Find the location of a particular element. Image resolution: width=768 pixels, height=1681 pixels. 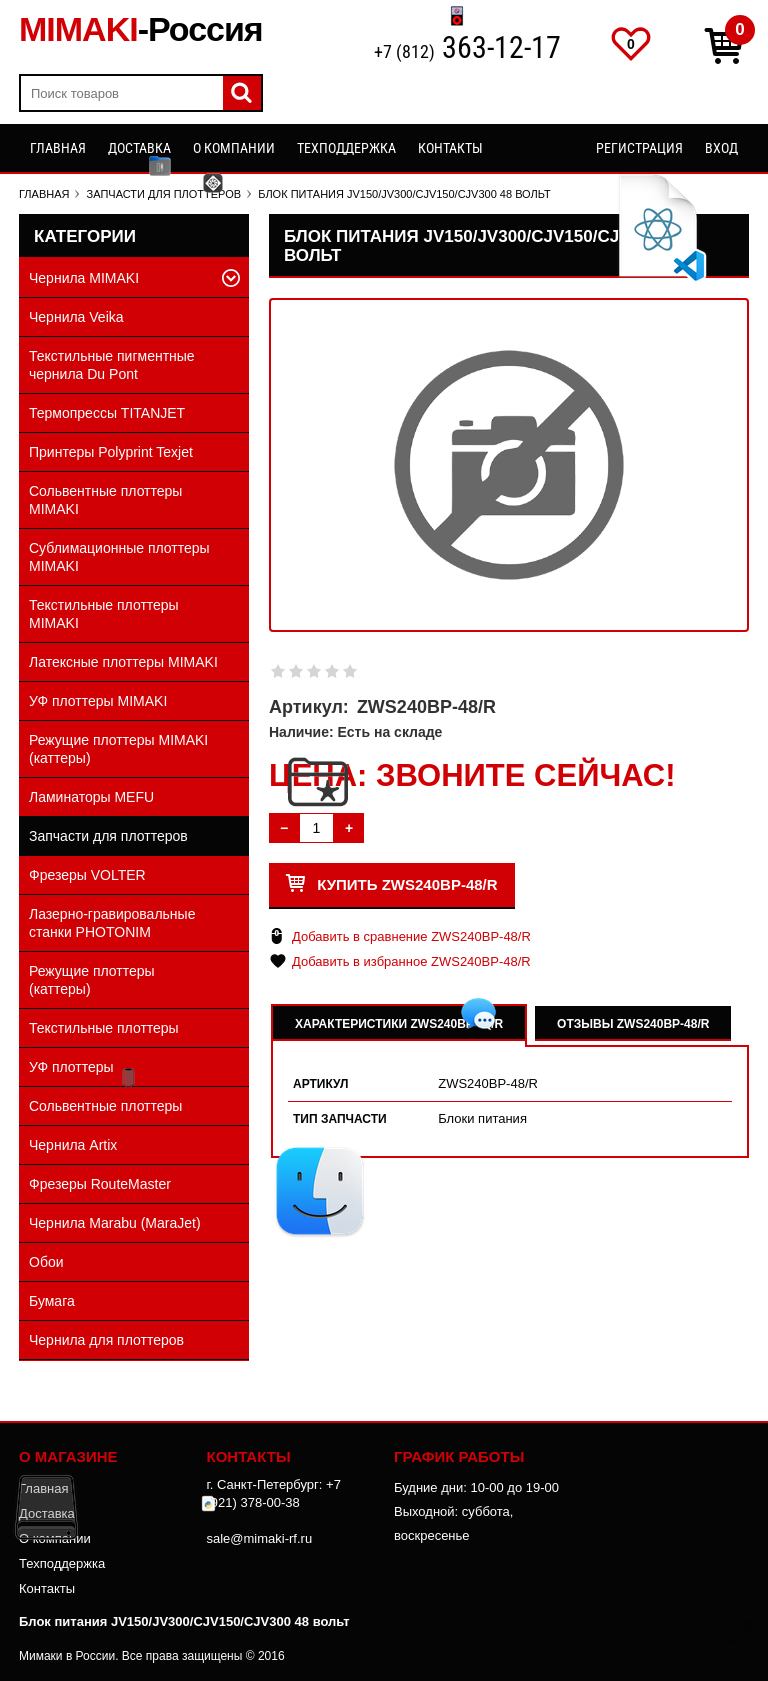

python 3 source code file is located at coordinates (208, 1503).